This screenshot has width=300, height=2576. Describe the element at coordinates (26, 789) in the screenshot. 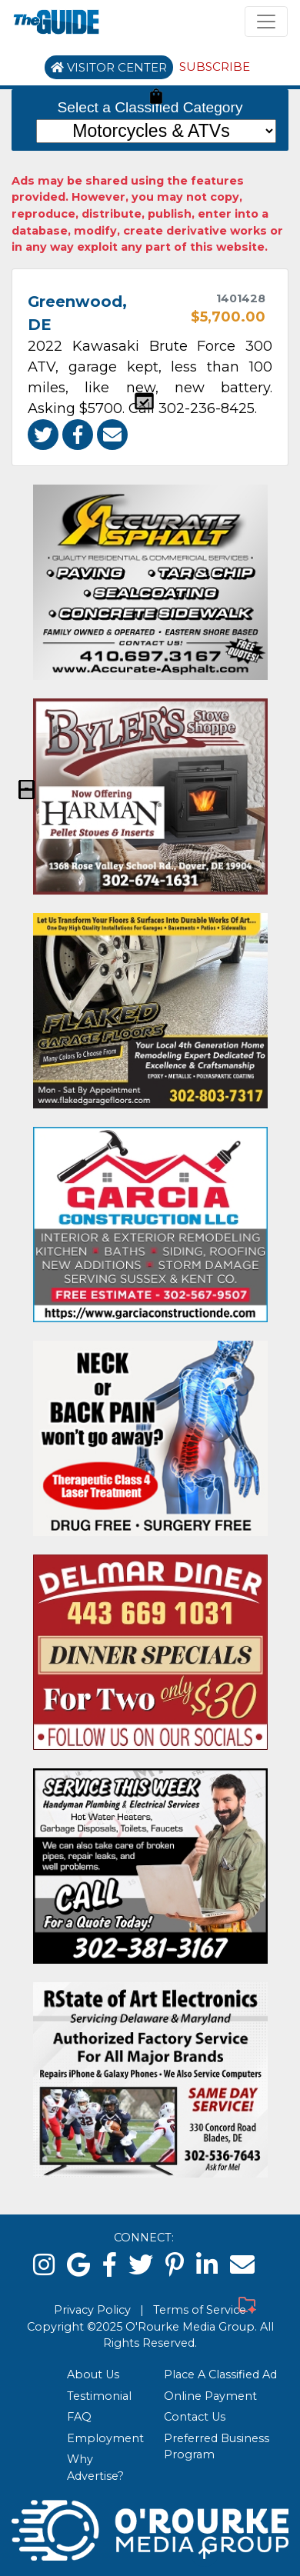

I see `view window sensor status` at that location.